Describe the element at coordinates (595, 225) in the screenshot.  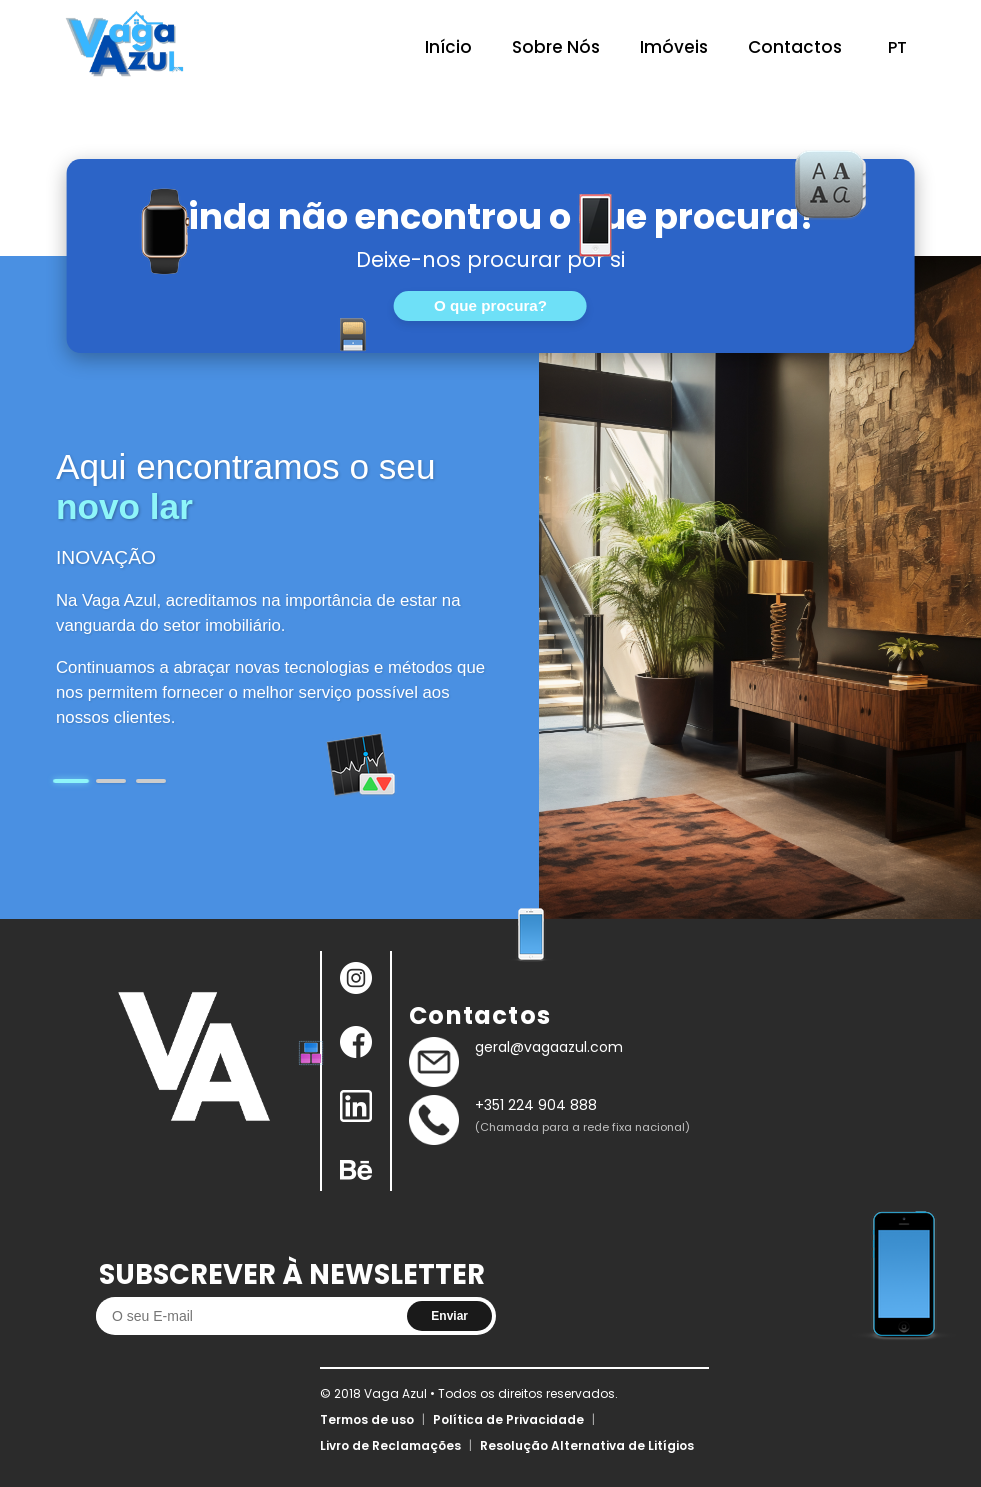
I see `iPod nano device in pink` at that location.